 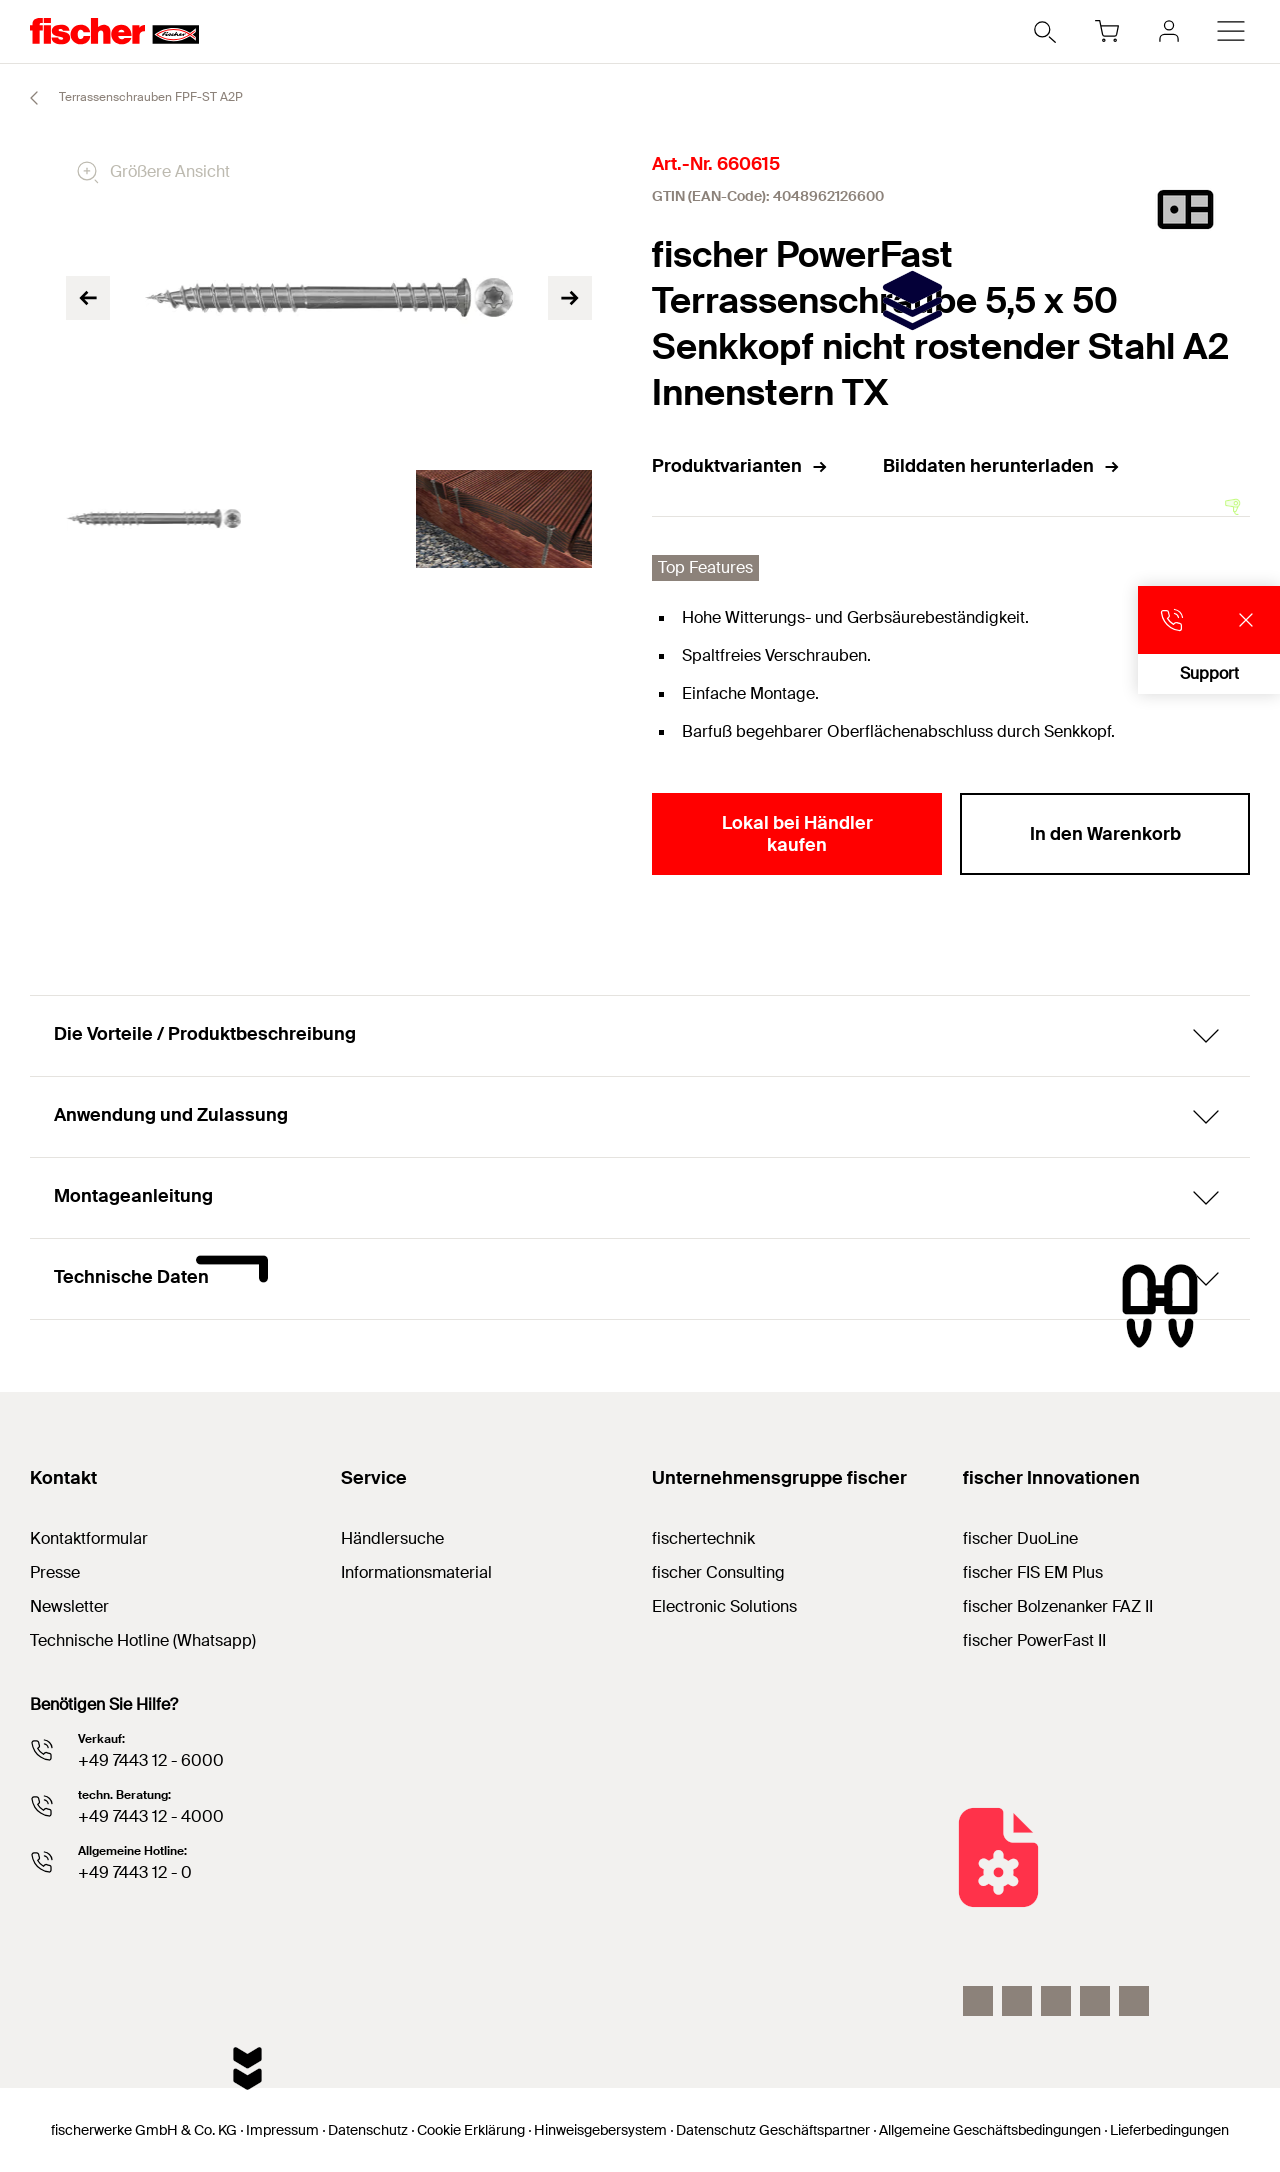 I want to click on access jetpack or boost feature, so click(x=1160, y=1306).